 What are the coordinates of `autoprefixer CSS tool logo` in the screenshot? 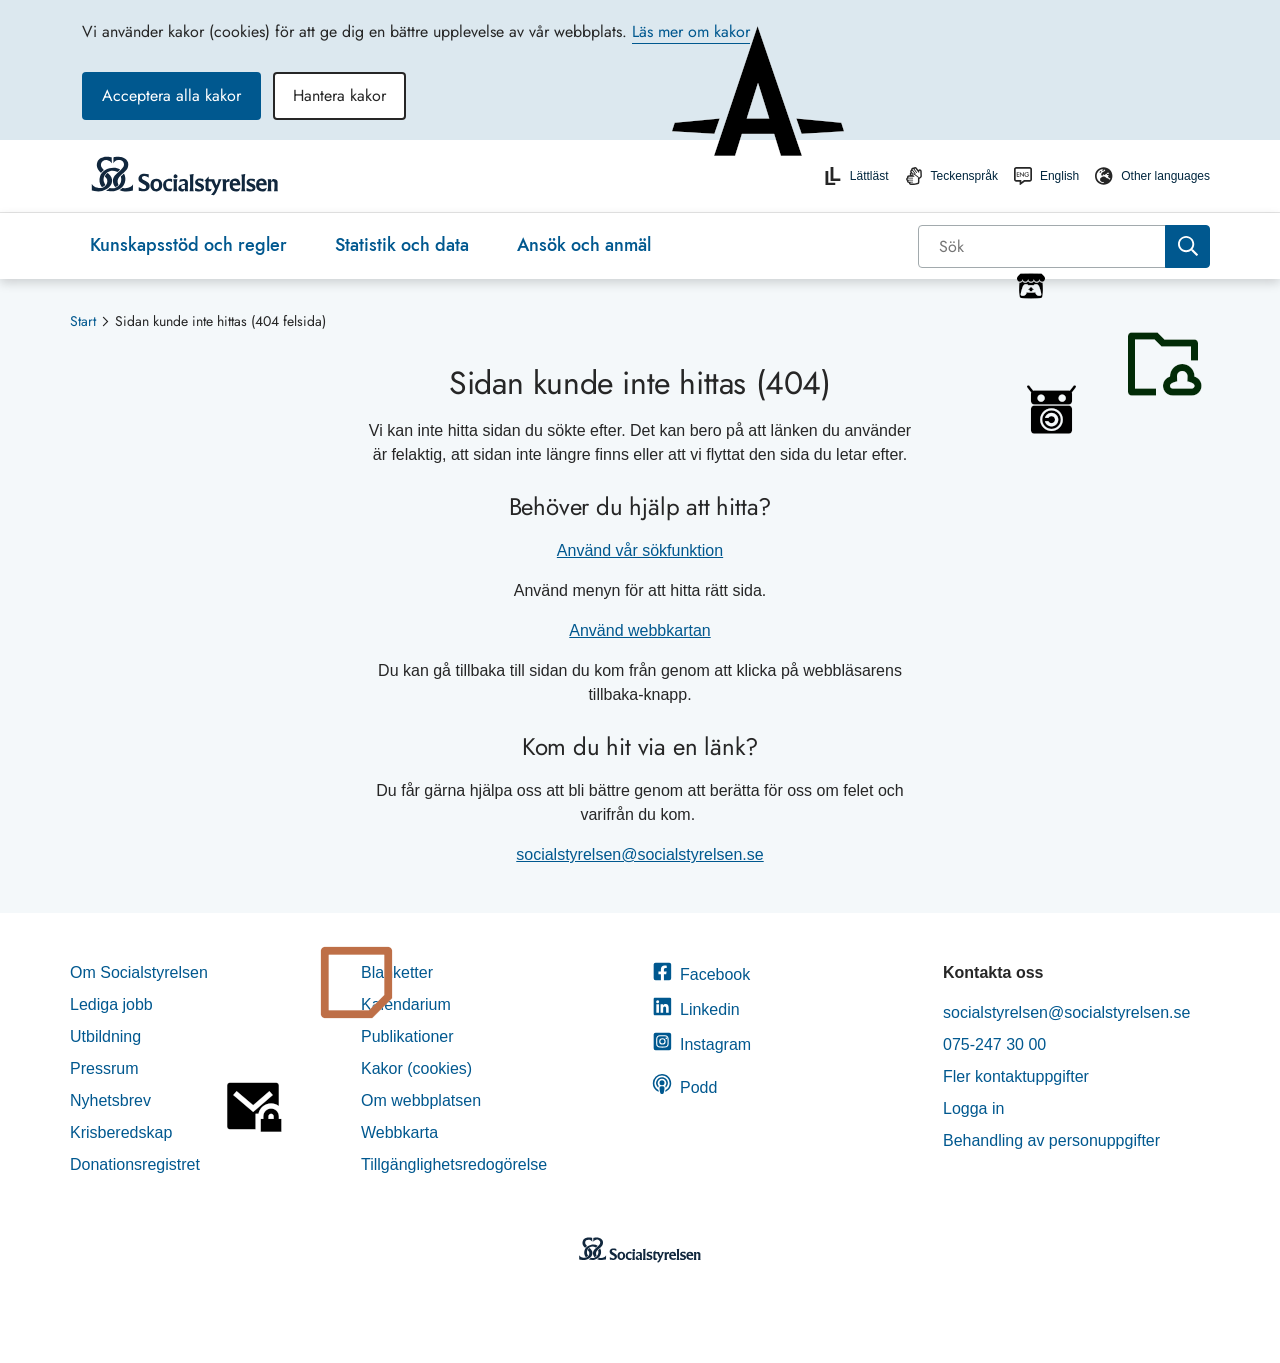 It's located at (758, 91).